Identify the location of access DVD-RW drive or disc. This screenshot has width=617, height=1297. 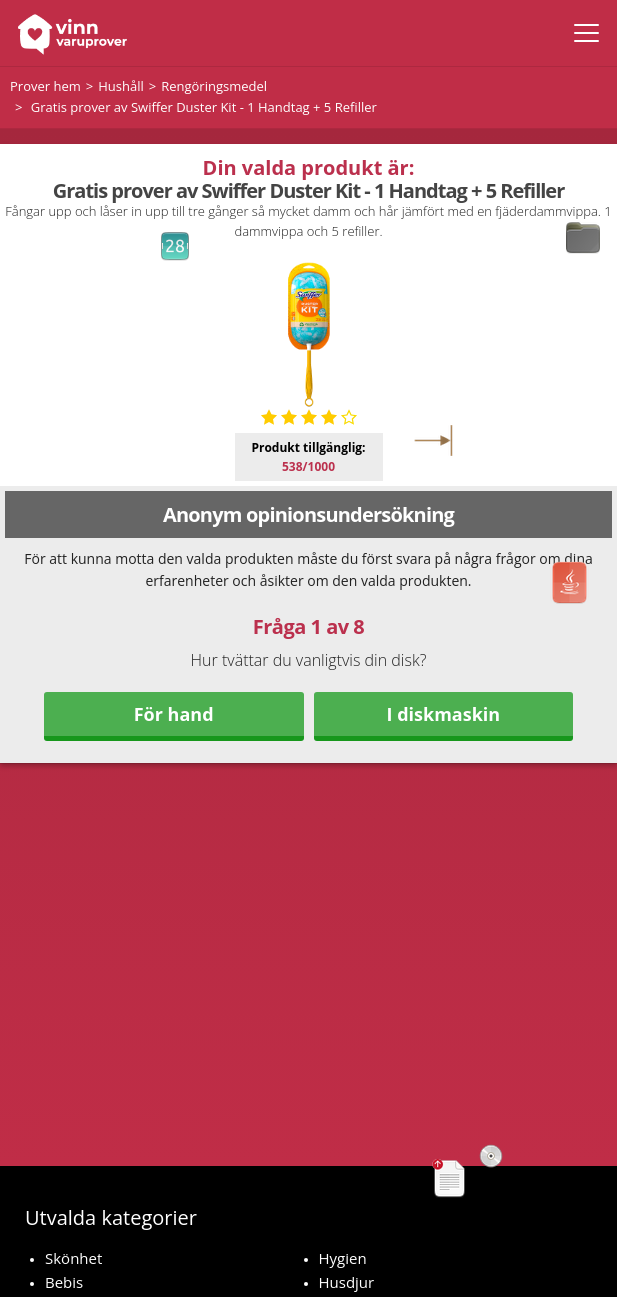
(491, 1156).